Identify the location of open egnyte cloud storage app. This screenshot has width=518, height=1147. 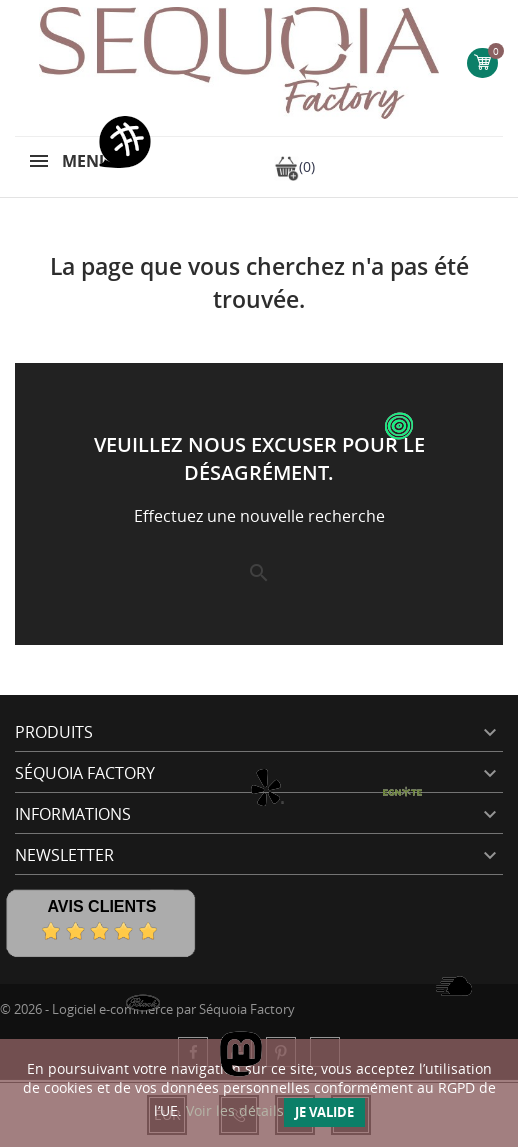
(402, 791).